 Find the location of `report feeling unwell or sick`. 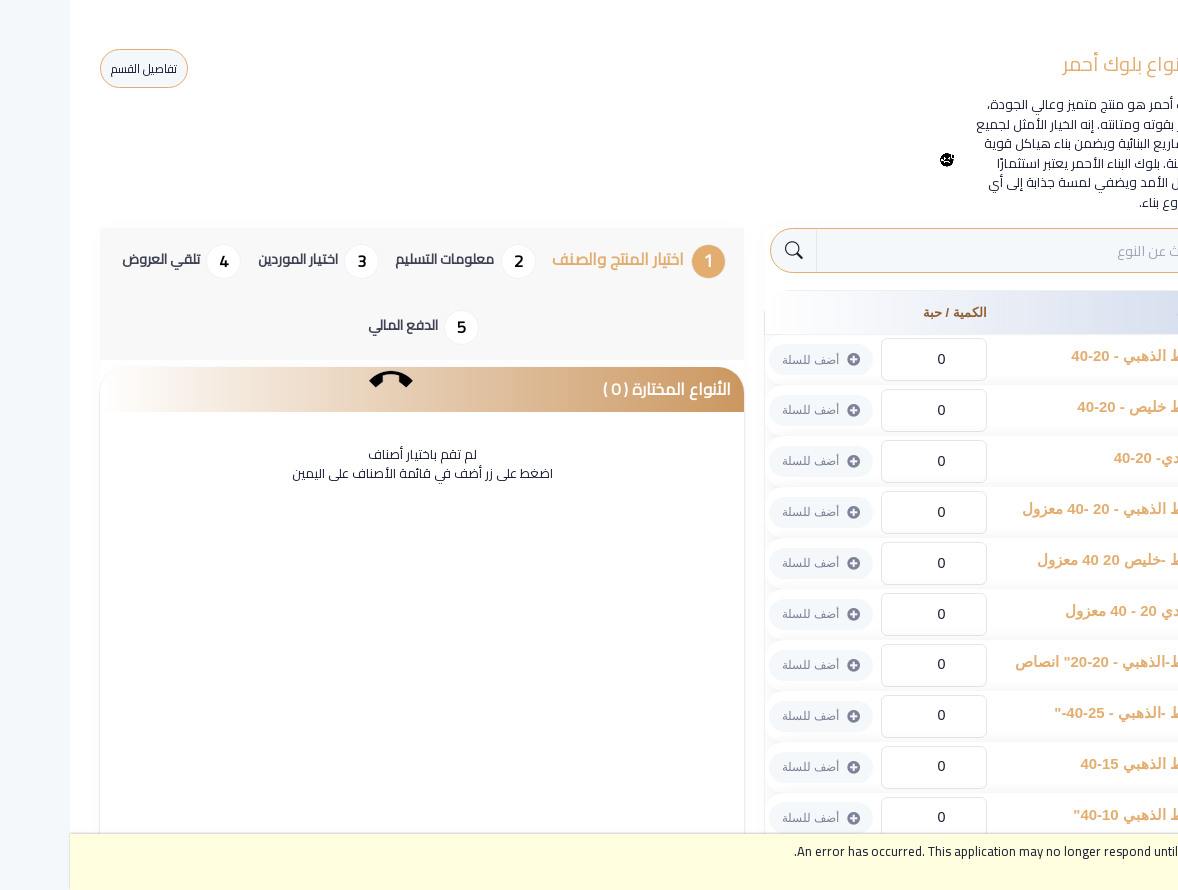

report feeling unwell or sick is located at coordinates (947, 160).